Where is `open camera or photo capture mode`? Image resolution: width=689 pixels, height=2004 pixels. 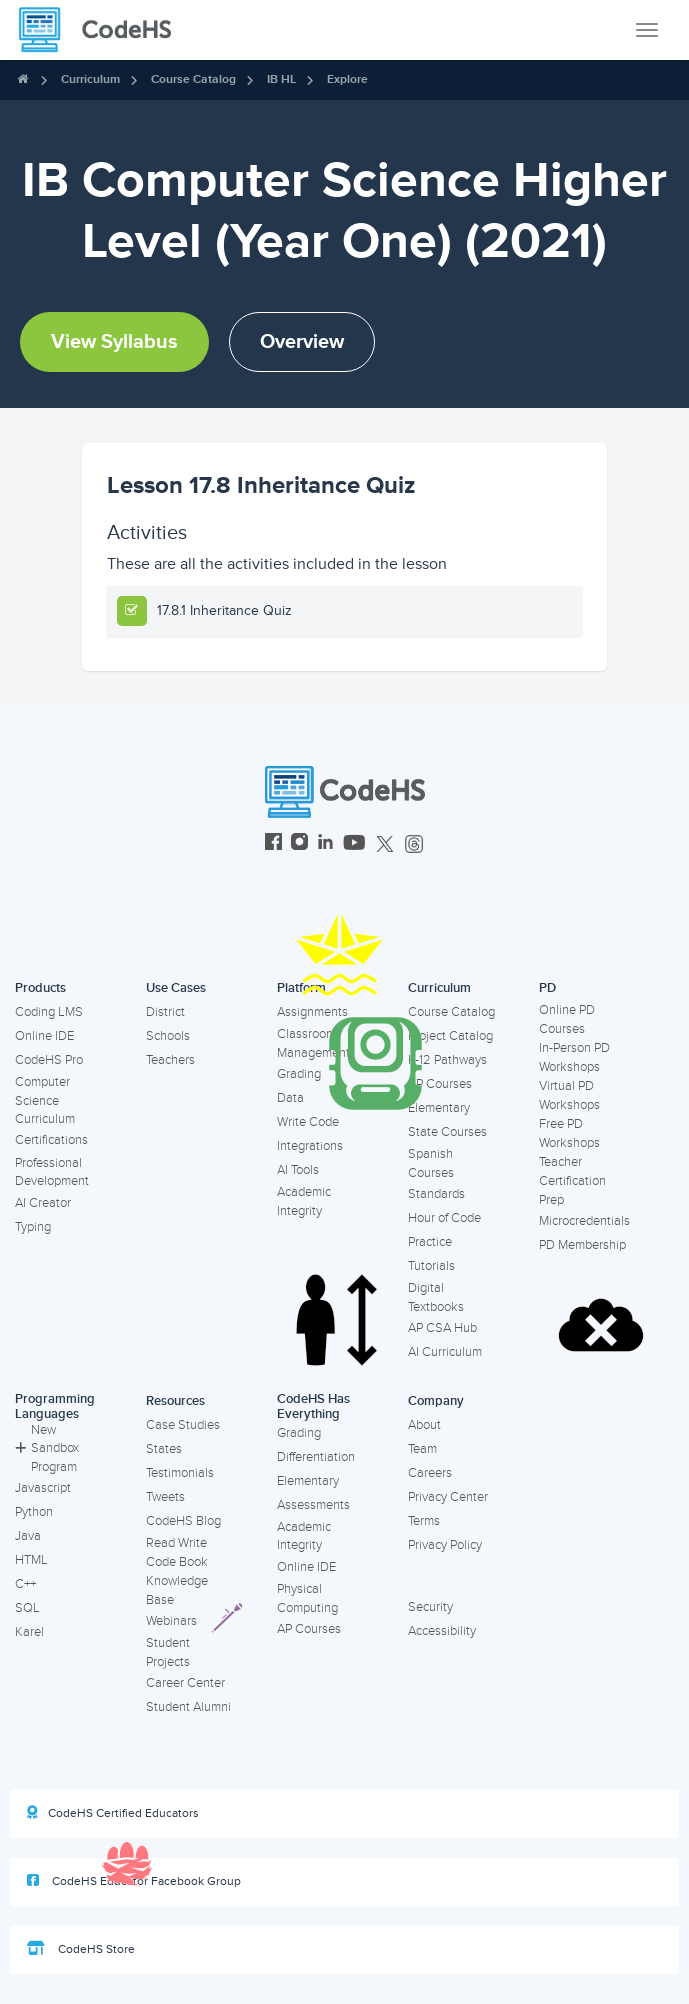
open camera or photo capture mode is located at coordinates (375, 1063).